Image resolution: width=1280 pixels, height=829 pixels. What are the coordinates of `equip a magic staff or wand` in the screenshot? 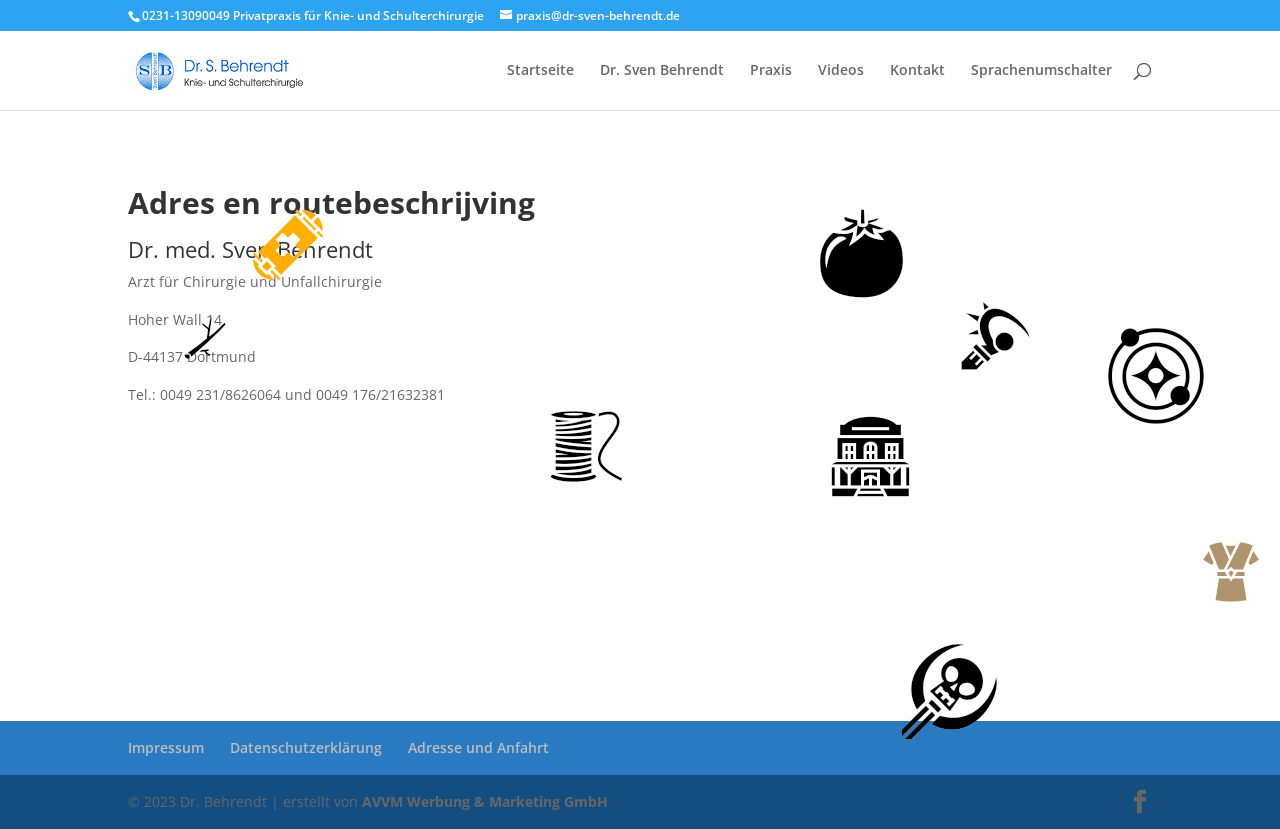 It's located at (995, 335).